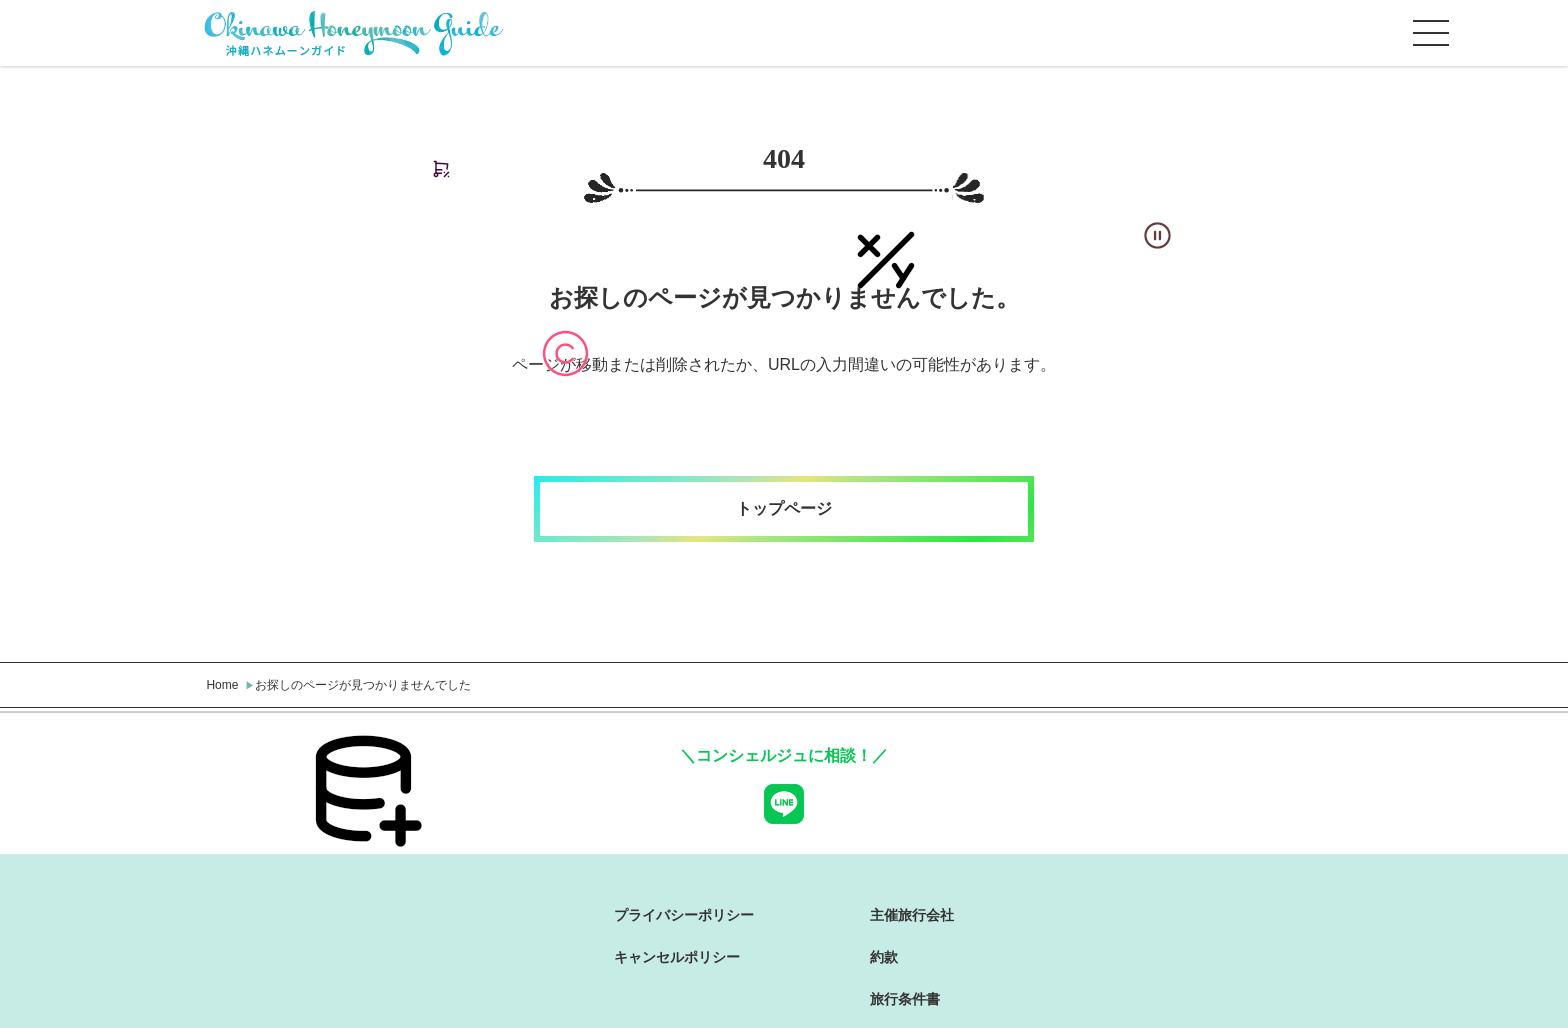 The image size is (1568, 1028). What do you see at coordinates (565, 353) in the screenshot?
I see `indicates copyrighted content` at bounding box center [565, 353].